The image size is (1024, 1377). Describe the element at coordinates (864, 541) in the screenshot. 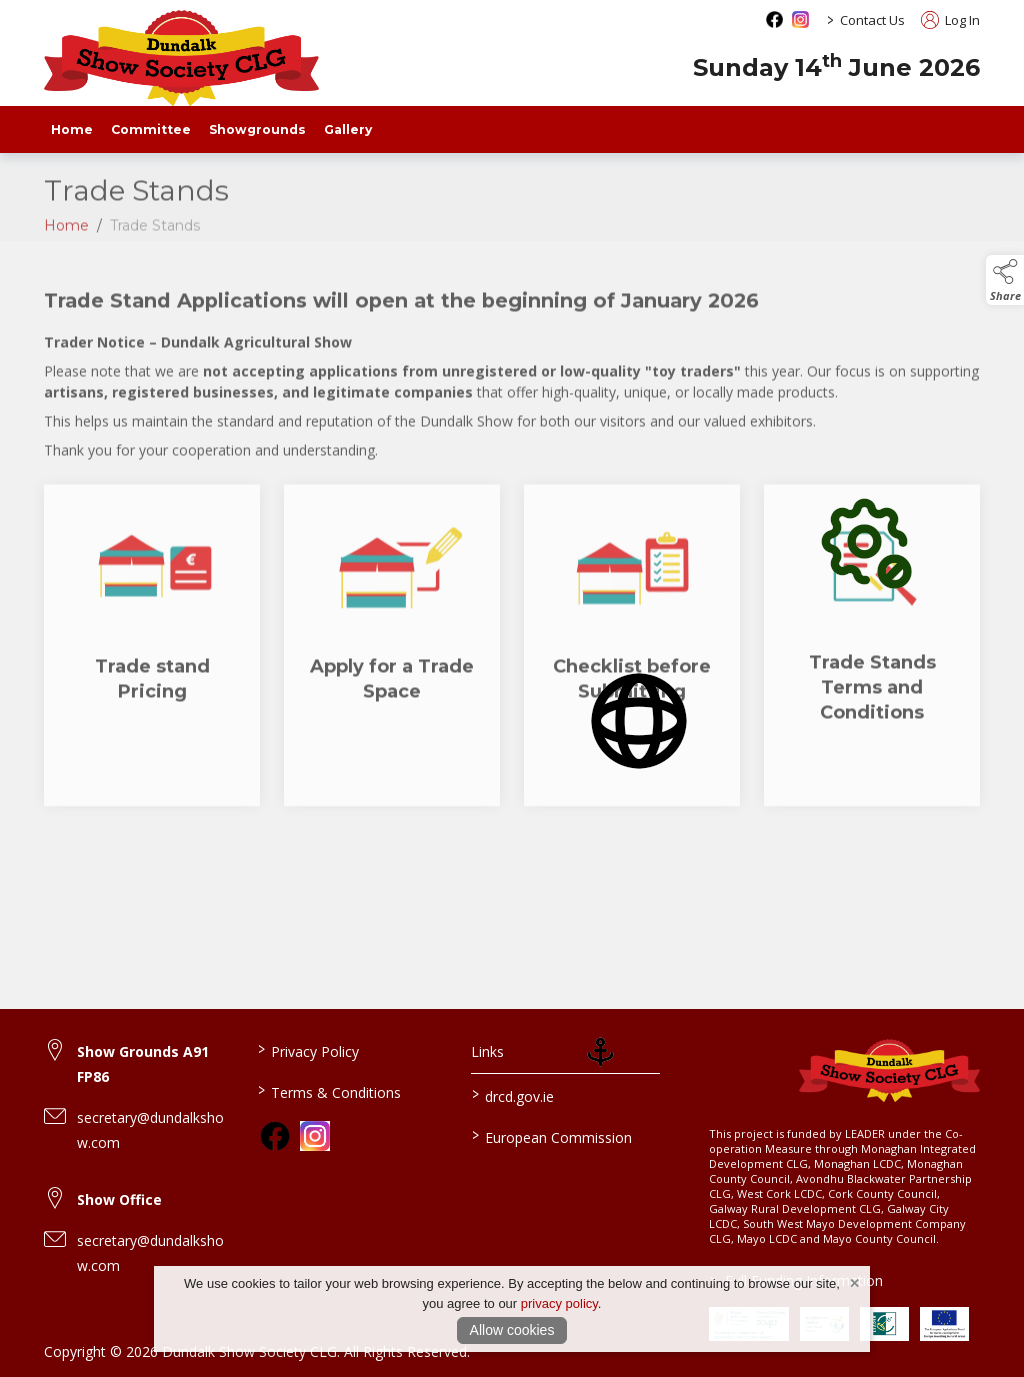

I see `cancel or abort settings changes` at that location.